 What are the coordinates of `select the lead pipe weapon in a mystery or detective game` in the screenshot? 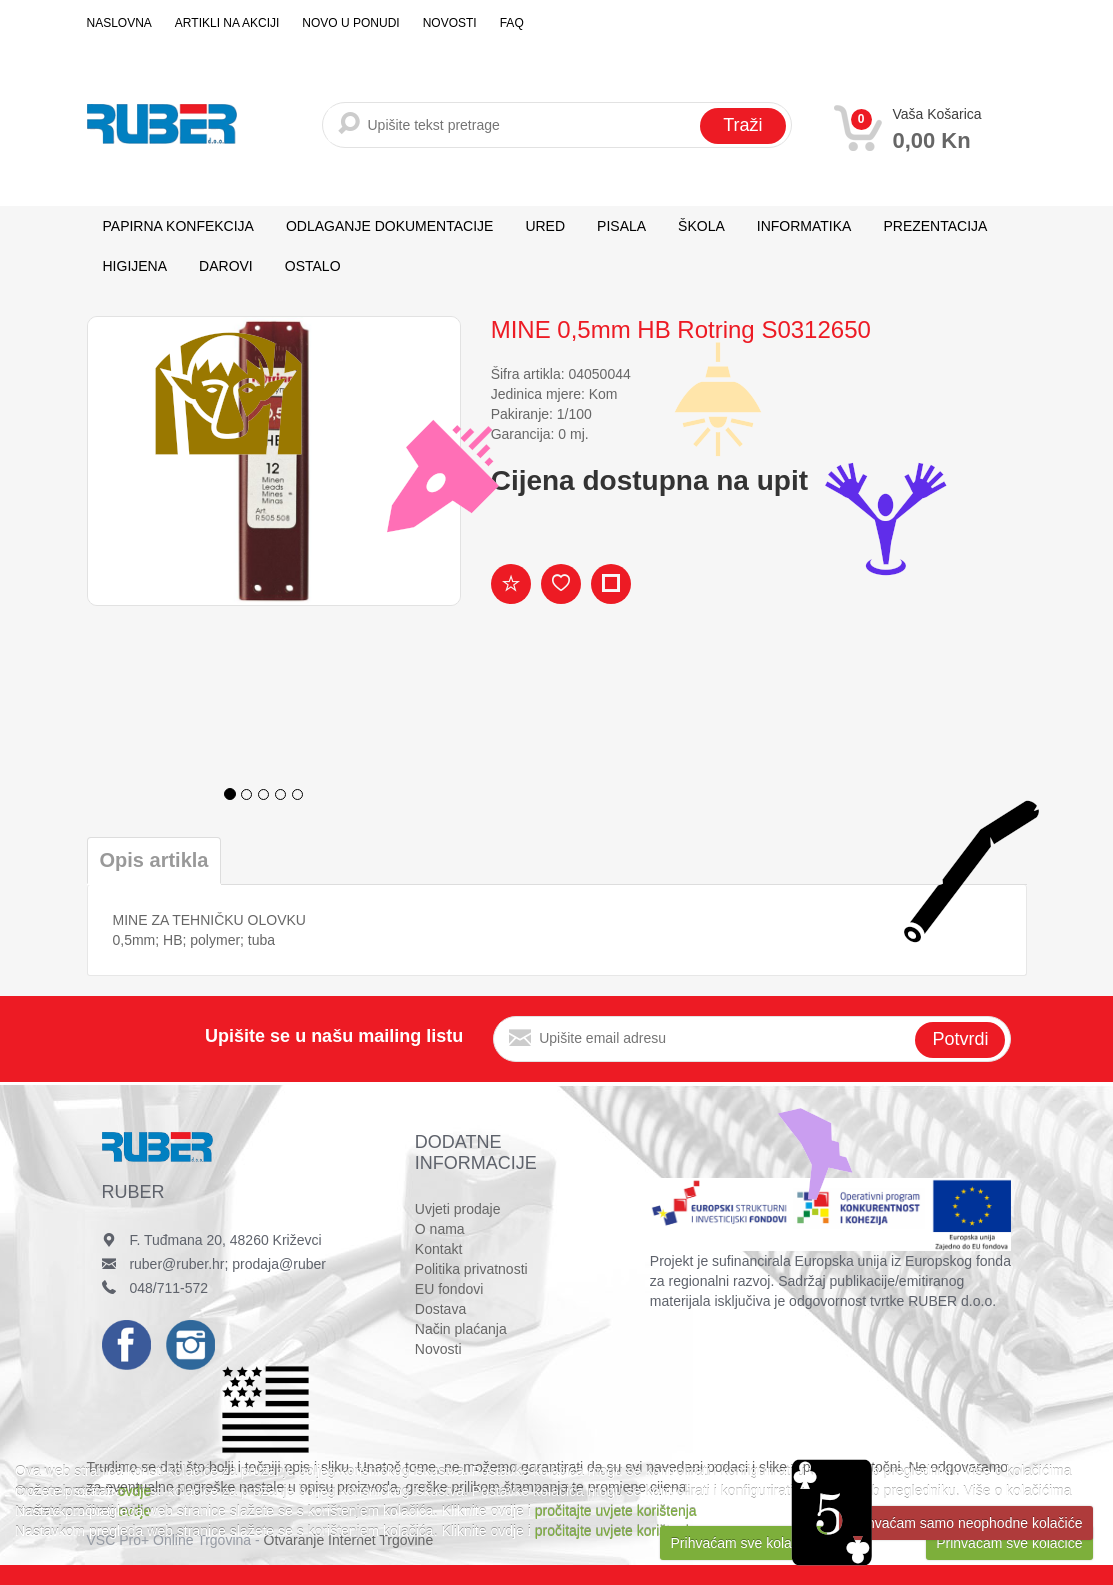 It's located at (971, 871).